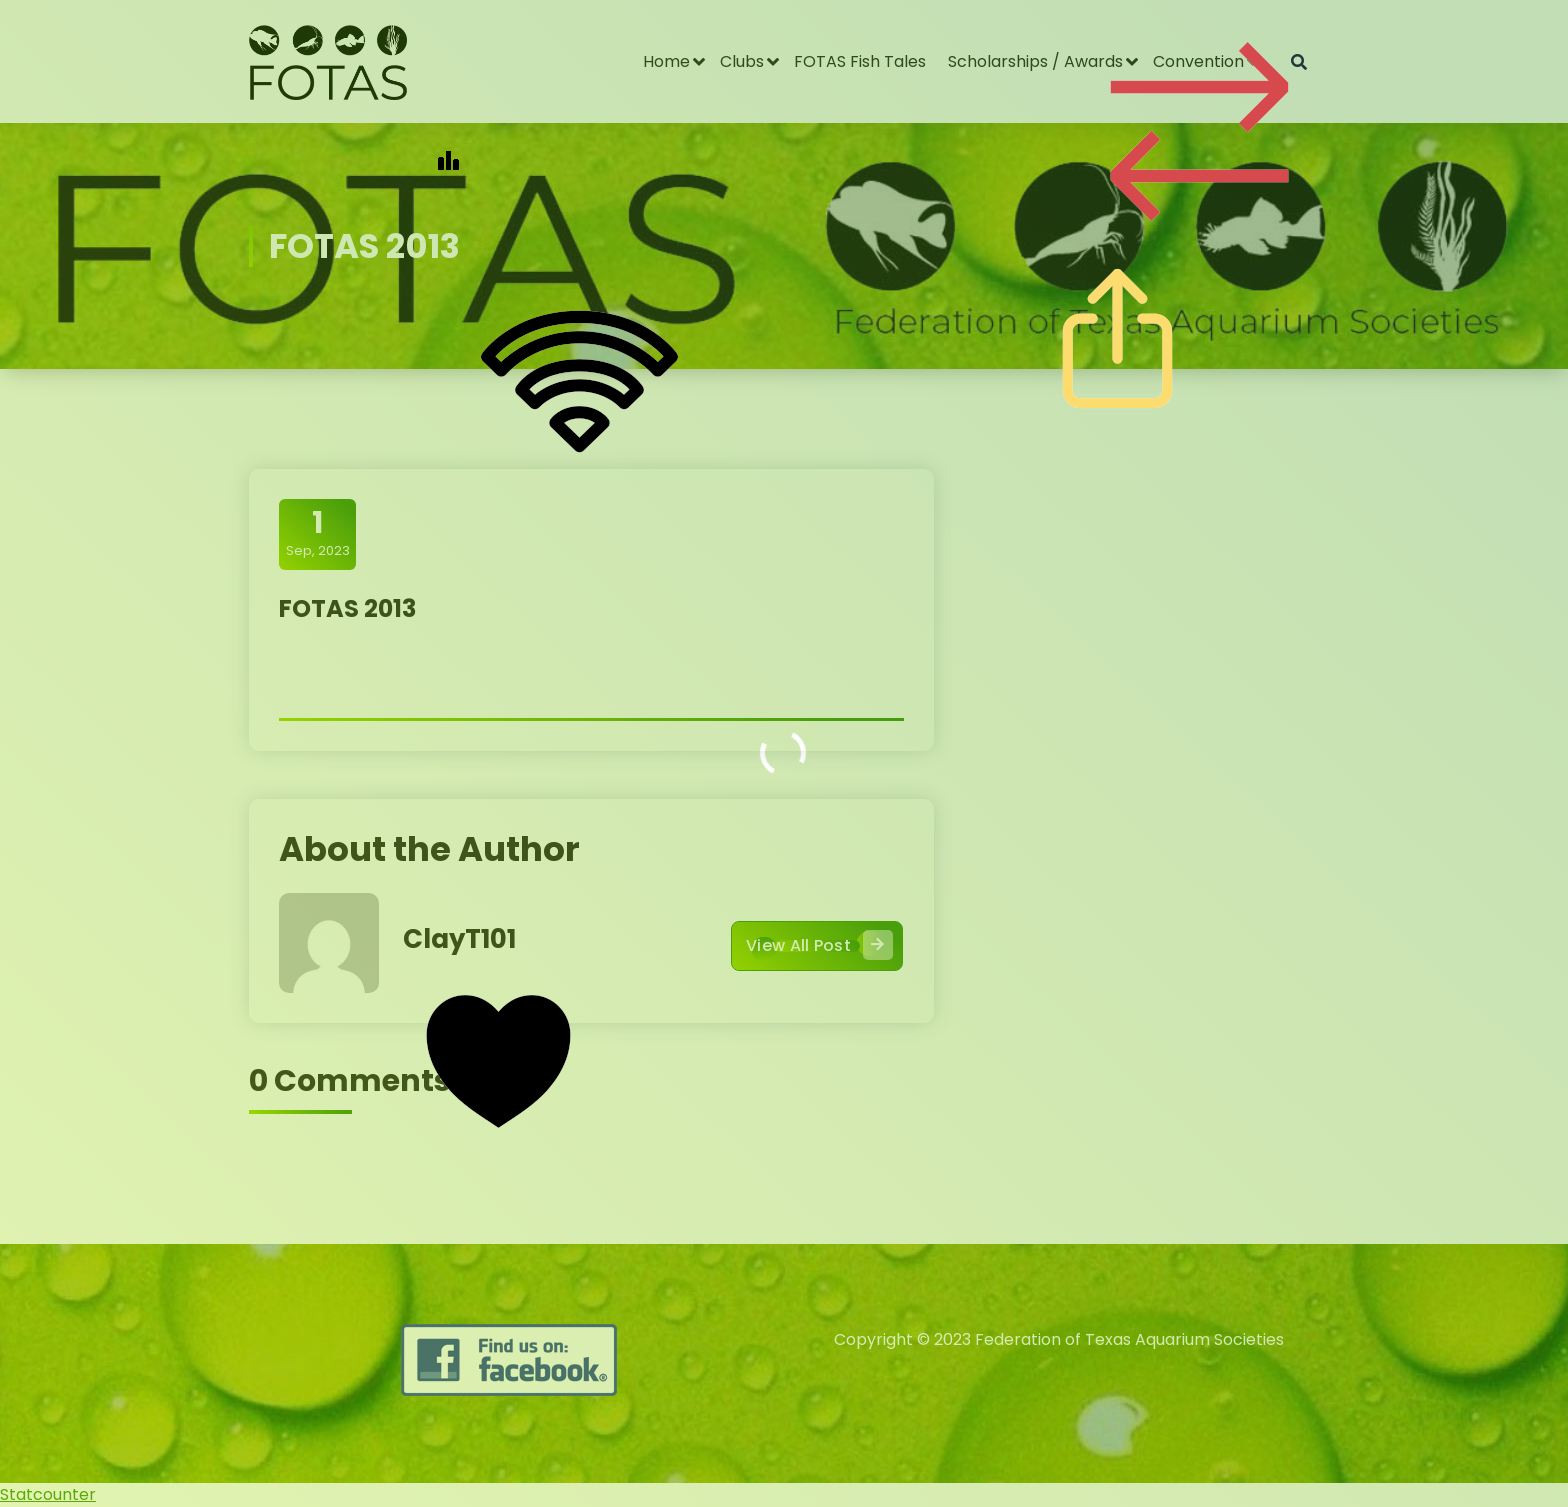 Image resolution: width=1568 pixels, height=1507 pixels. Describe the element at coordinates (1117, 338) in the screenshot. I see `share this content with others` at that location.